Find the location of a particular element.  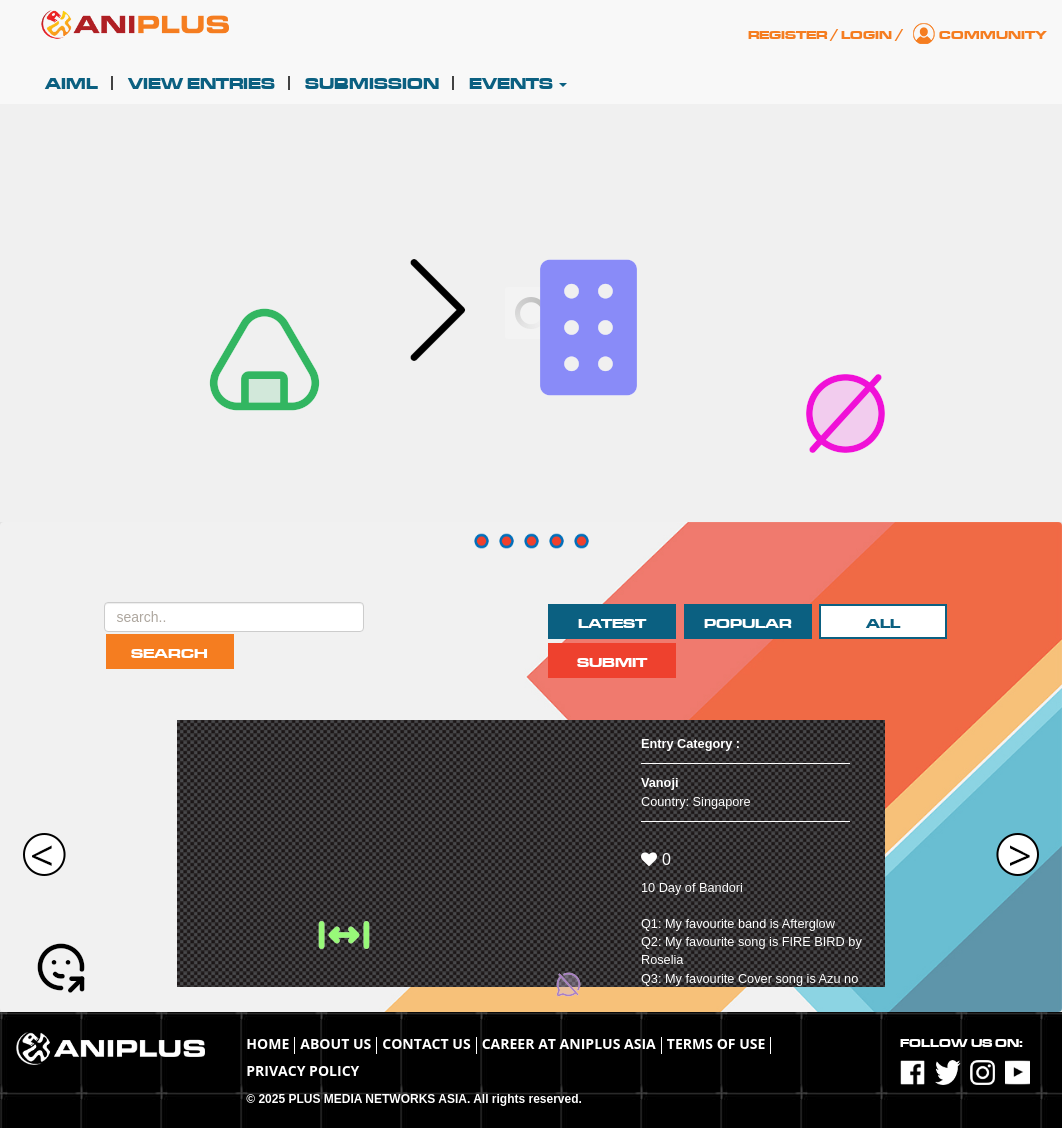

adjust horizontal spacing or margins is located at coordinates (344, 935).